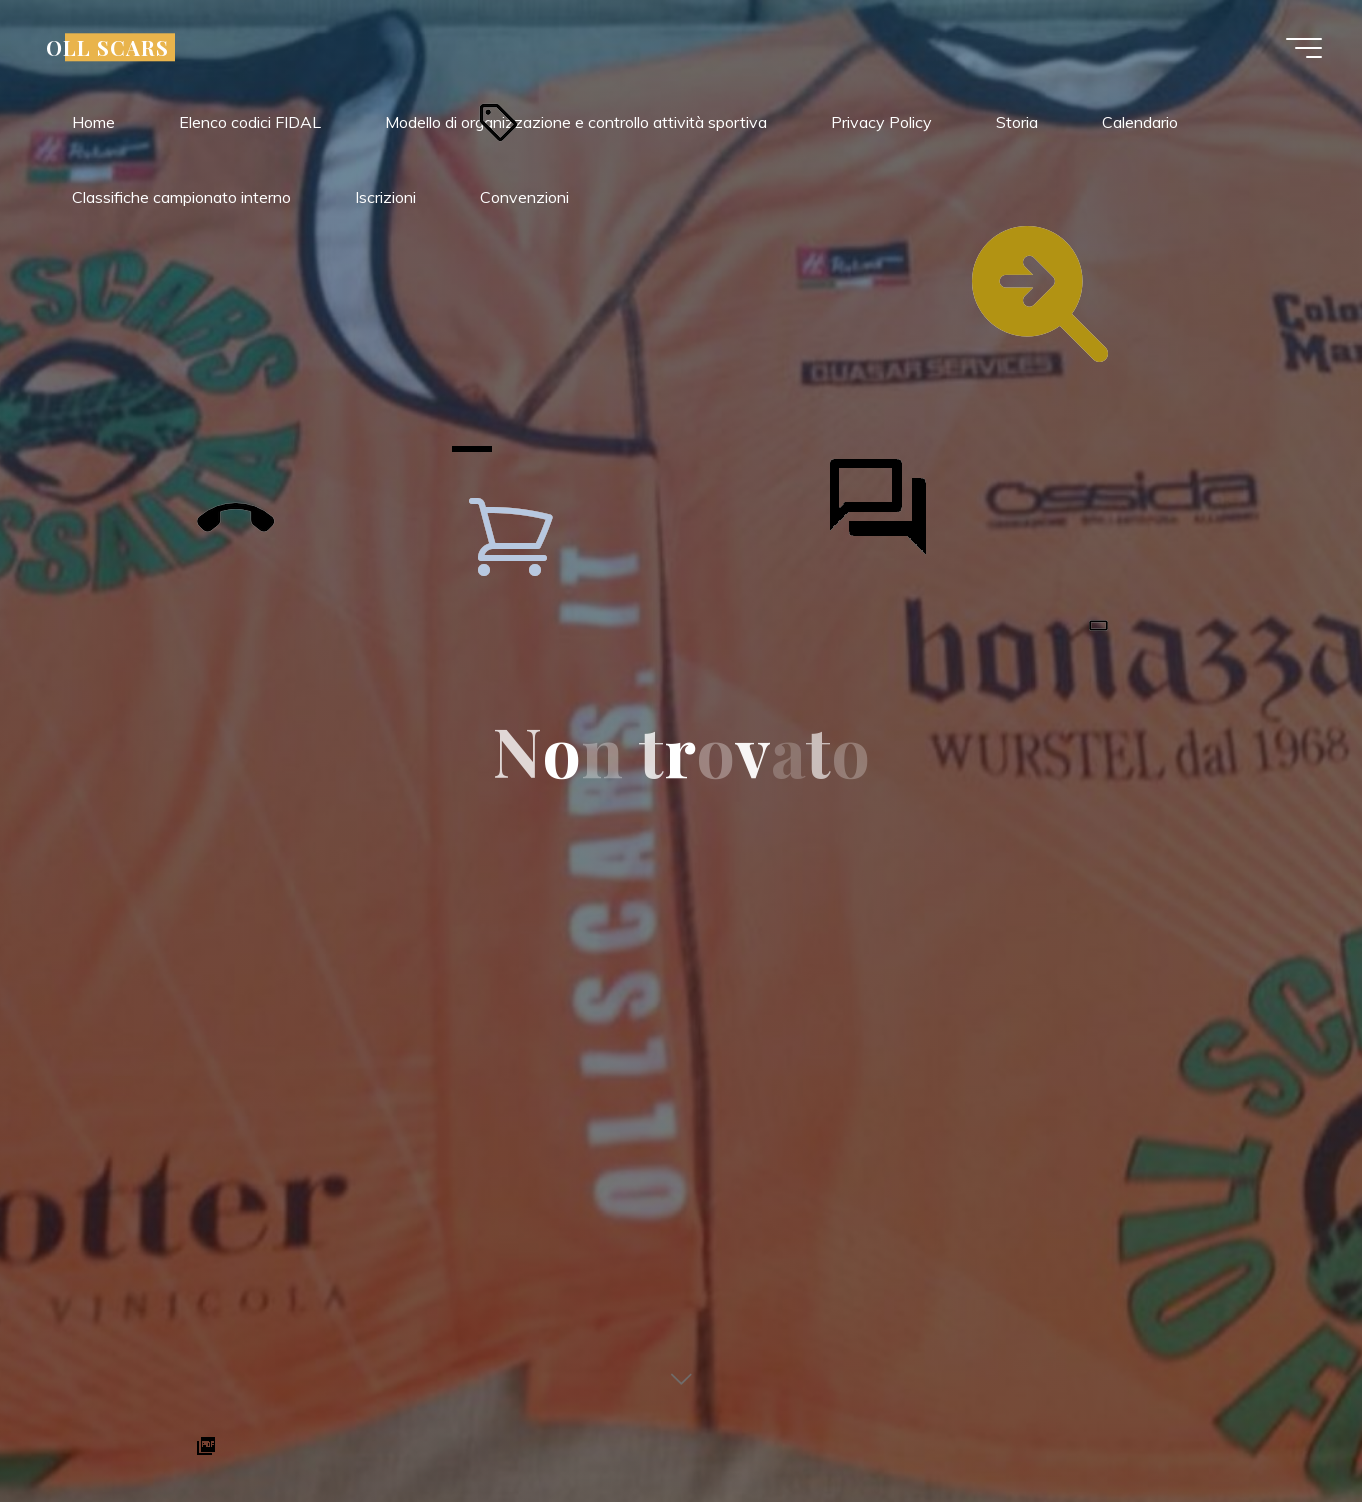  I want to click on remove an item from a list, so click(472, 449).